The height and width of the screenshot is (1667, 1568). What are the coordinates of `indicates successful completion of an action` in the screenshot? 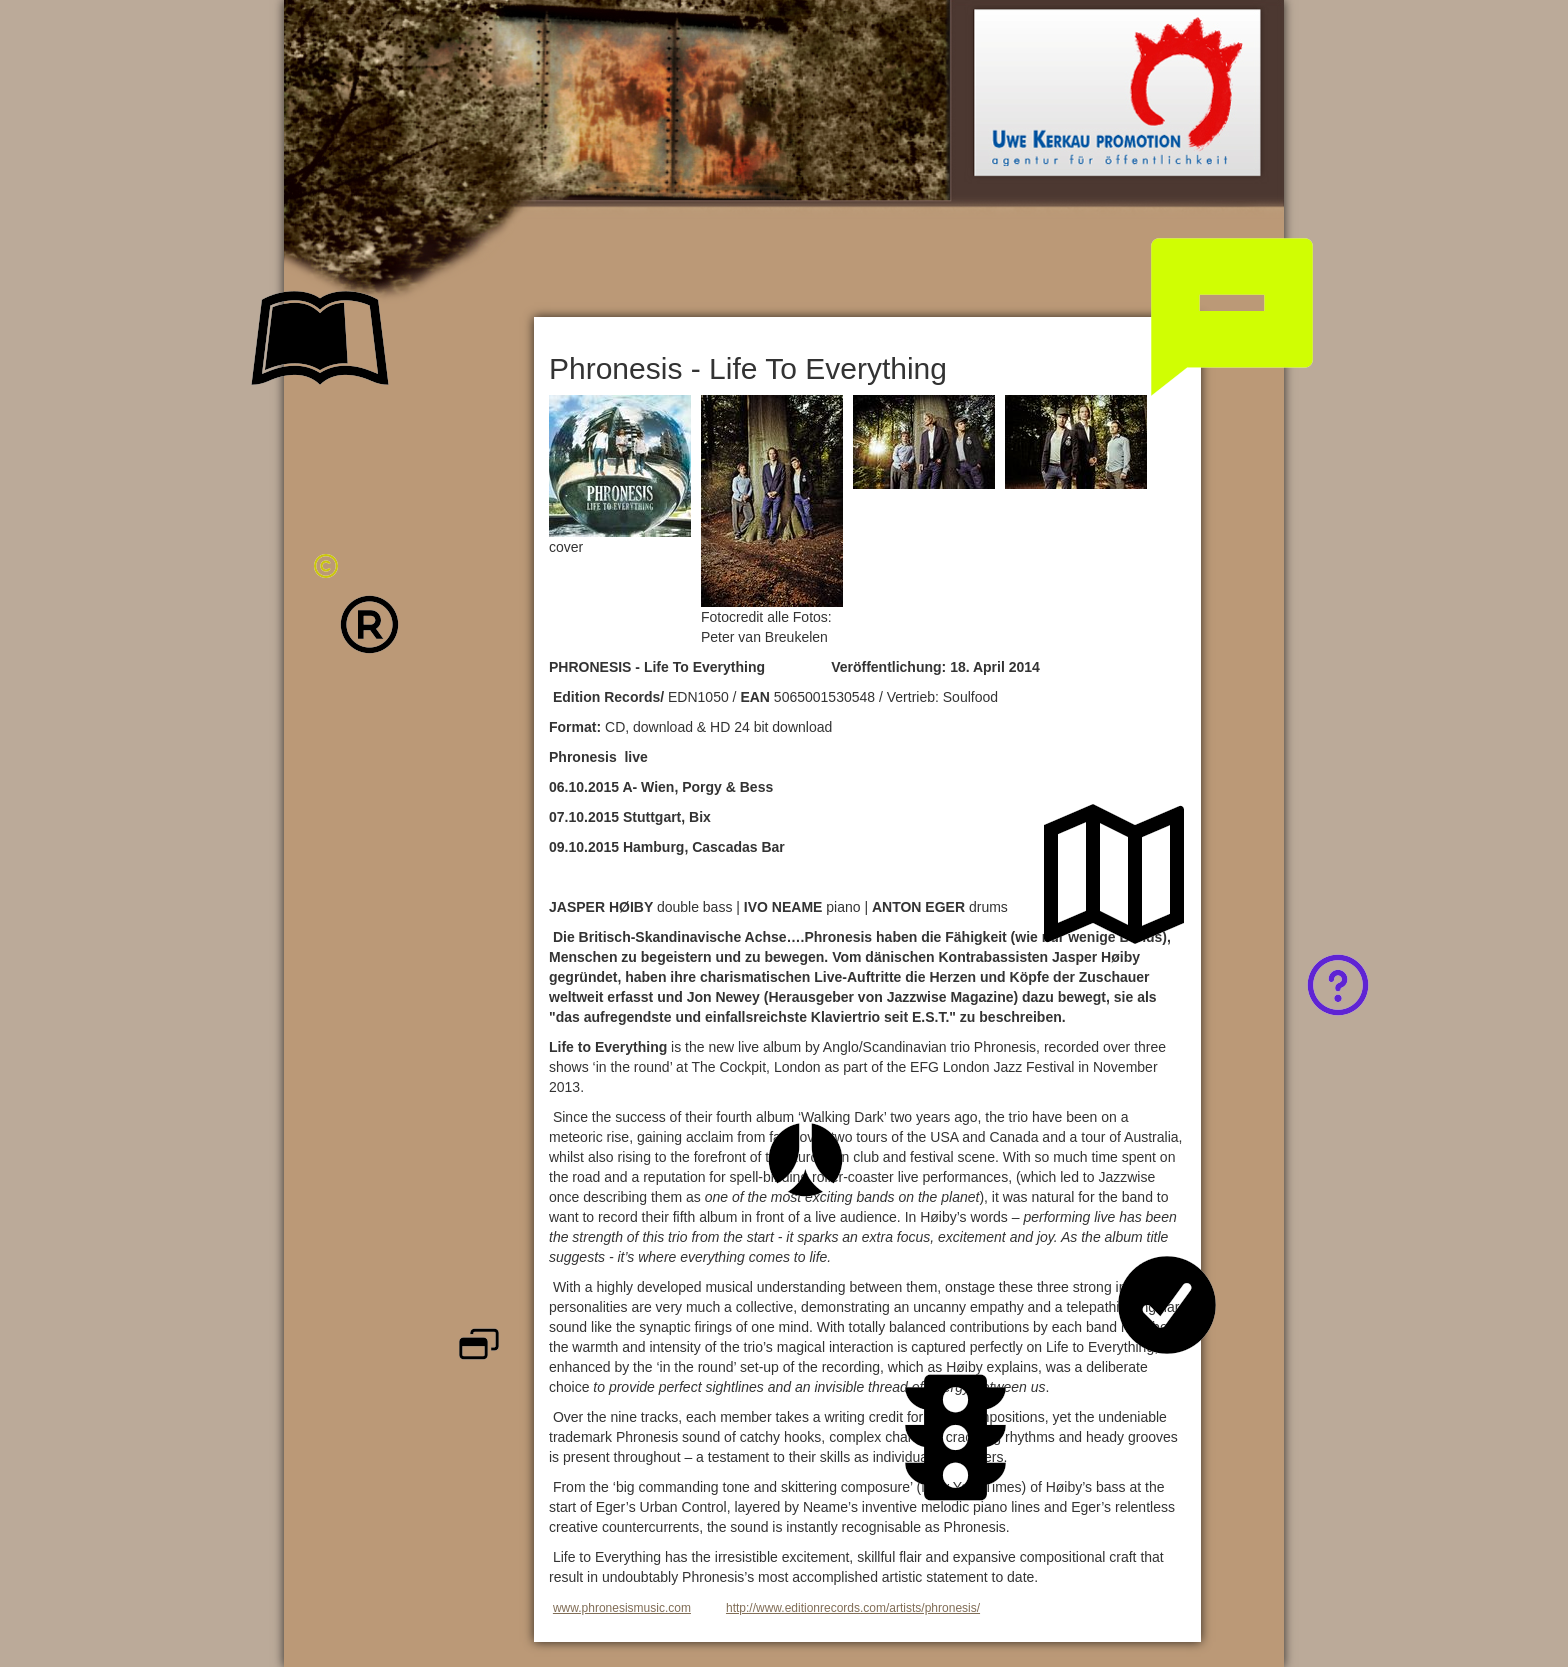 It's located at (1167, 1305).